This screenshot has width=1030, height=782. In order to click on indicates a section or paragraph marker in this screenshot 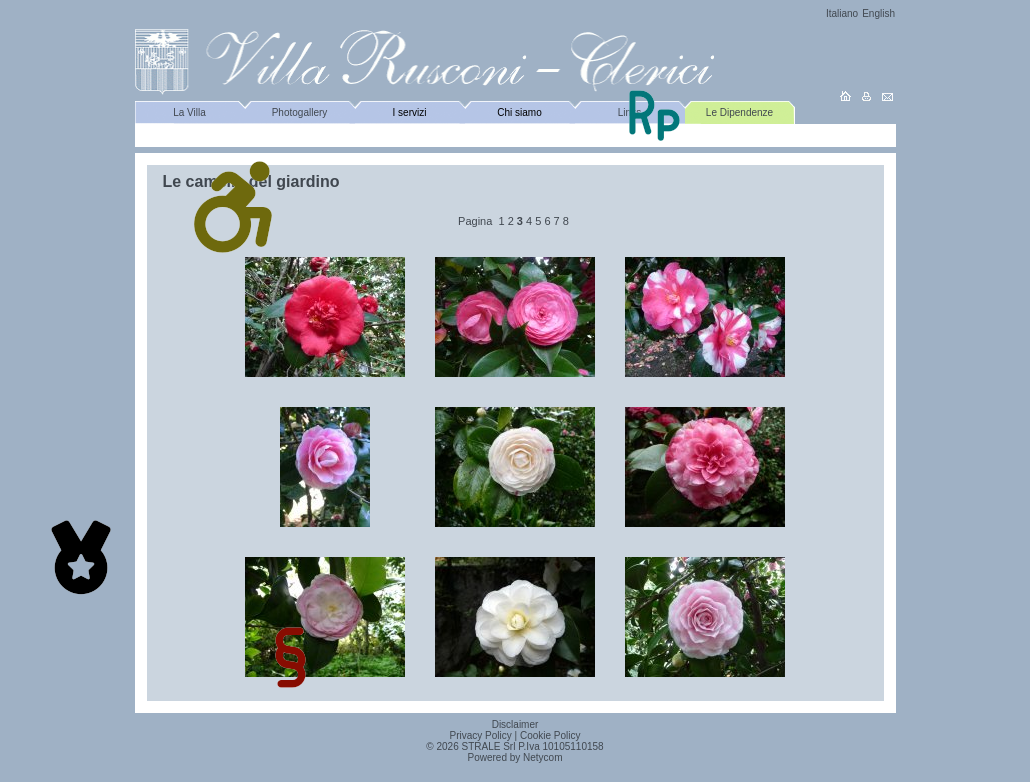, I will do `click(290, 657)`.